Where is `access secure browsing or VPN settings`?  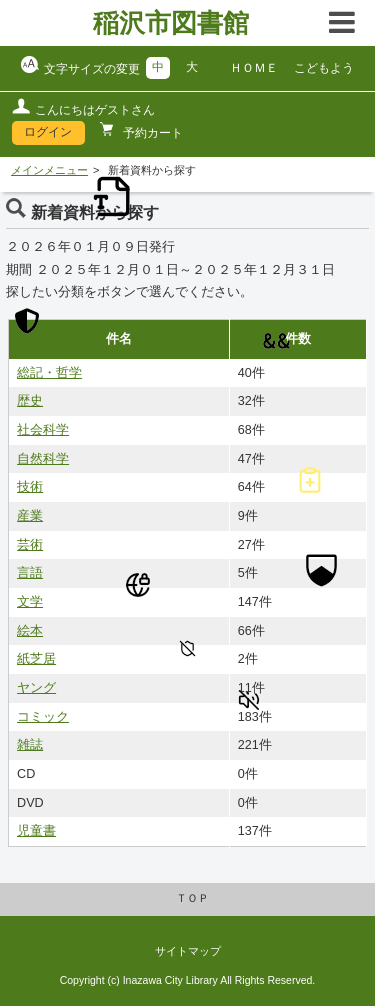
access secure browsing or VPN settings is located at coordinates (138, 585).